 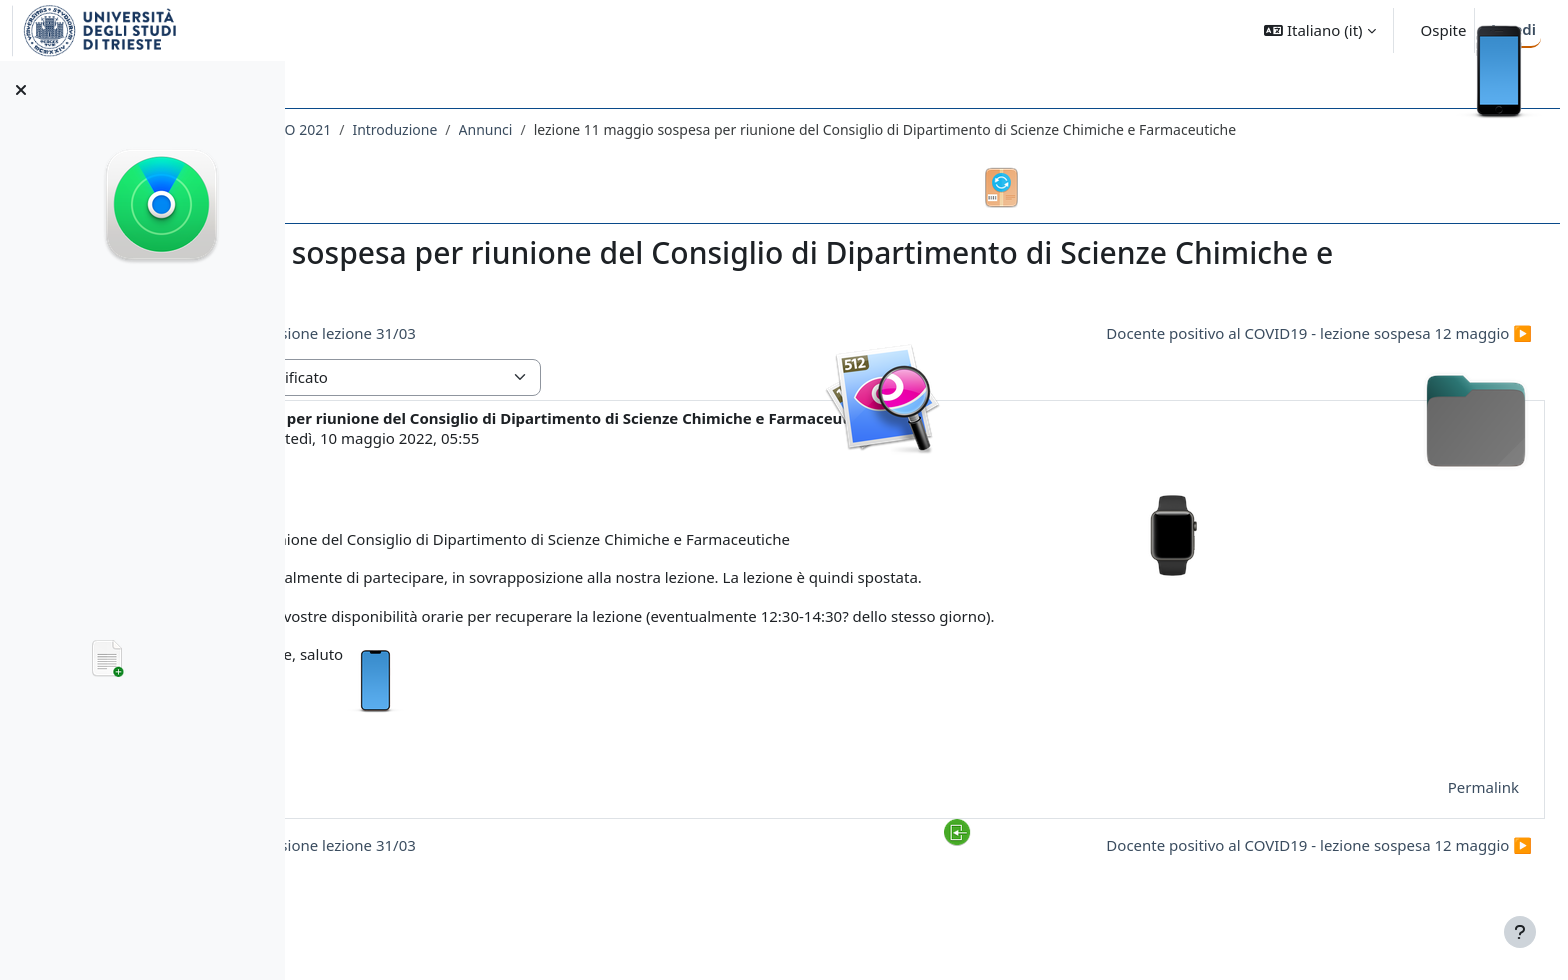 What do you see at coordinates (1499, 72) in the screenshot?
I see `indicates a connected iPhone device` at bounding box center [1499, 72].